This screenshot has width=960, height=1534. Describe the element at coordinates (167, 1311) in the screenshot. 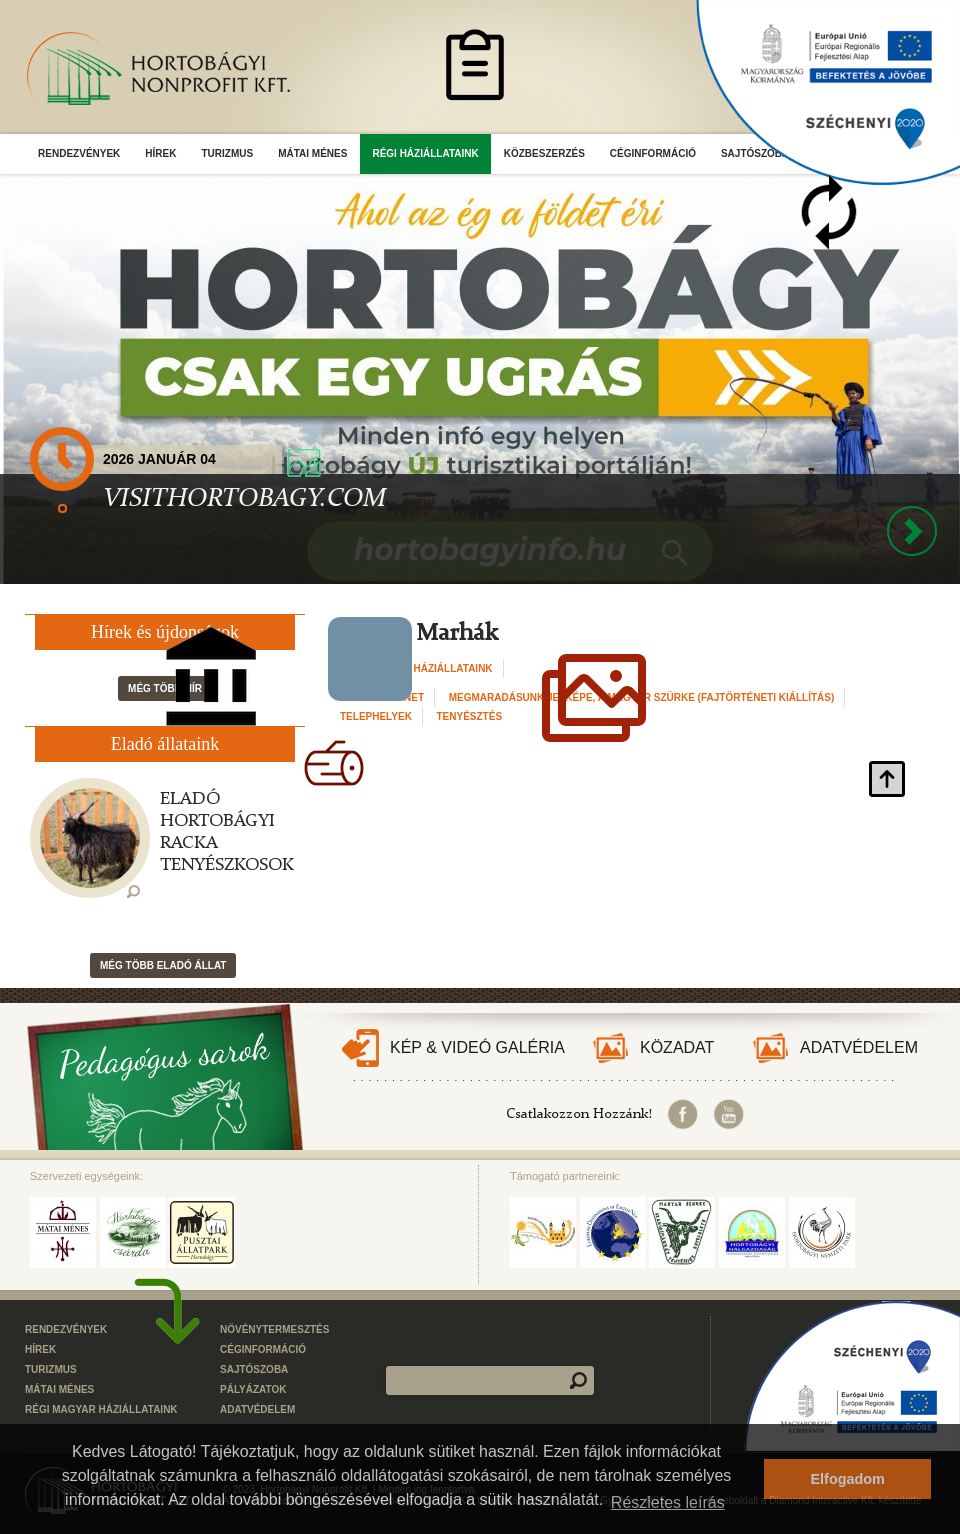

I see `navigate right then down` at that location.